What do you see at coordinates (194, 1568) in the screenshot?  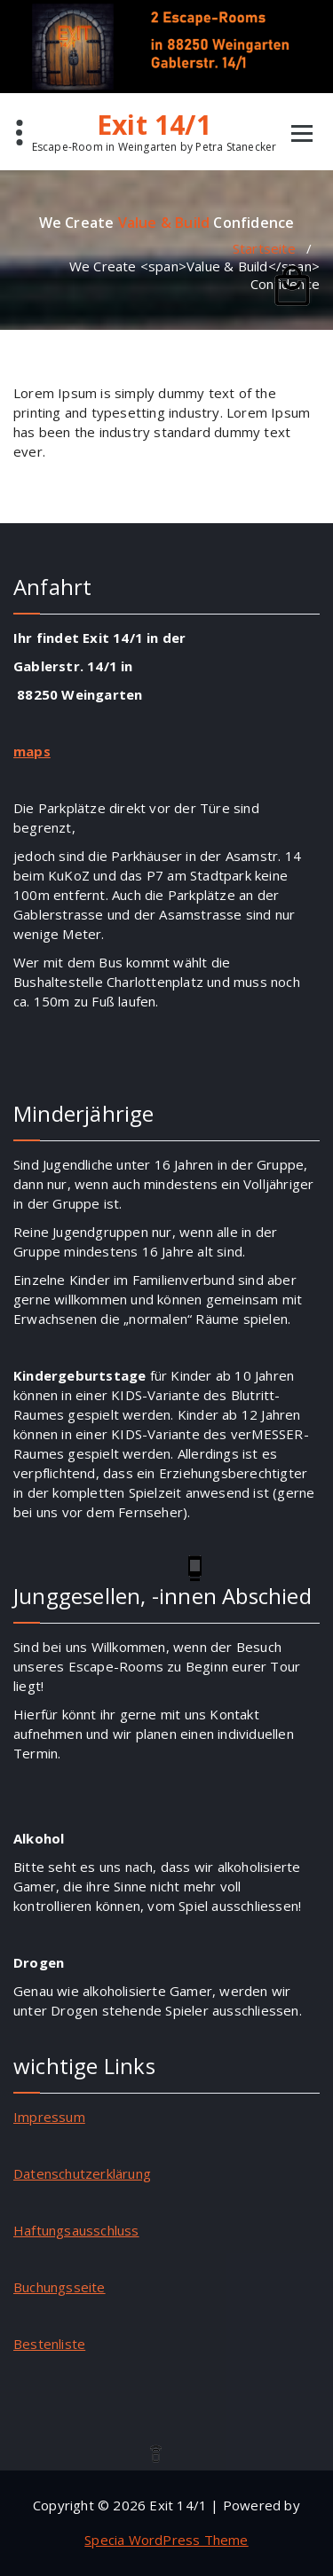 I see `dock your device to an external station` at bounding box center [194, 1568].